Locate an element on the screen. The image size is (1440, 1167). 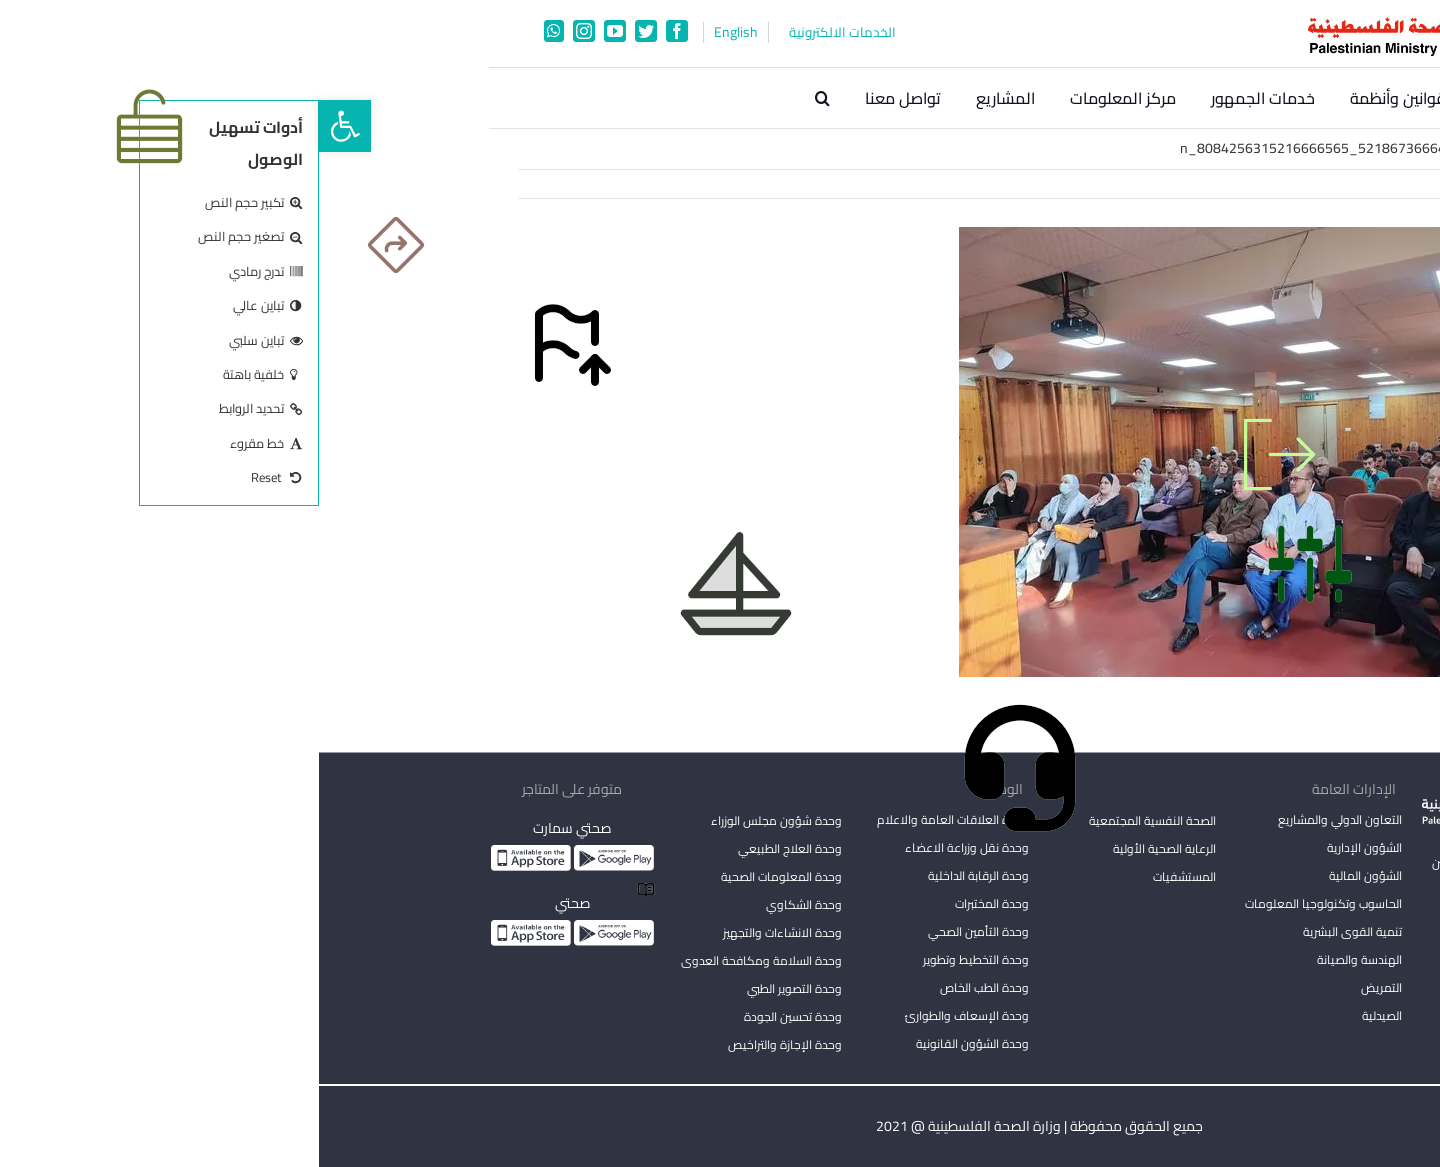
open reading mode or e-reader is located at coordinates (646, 889).